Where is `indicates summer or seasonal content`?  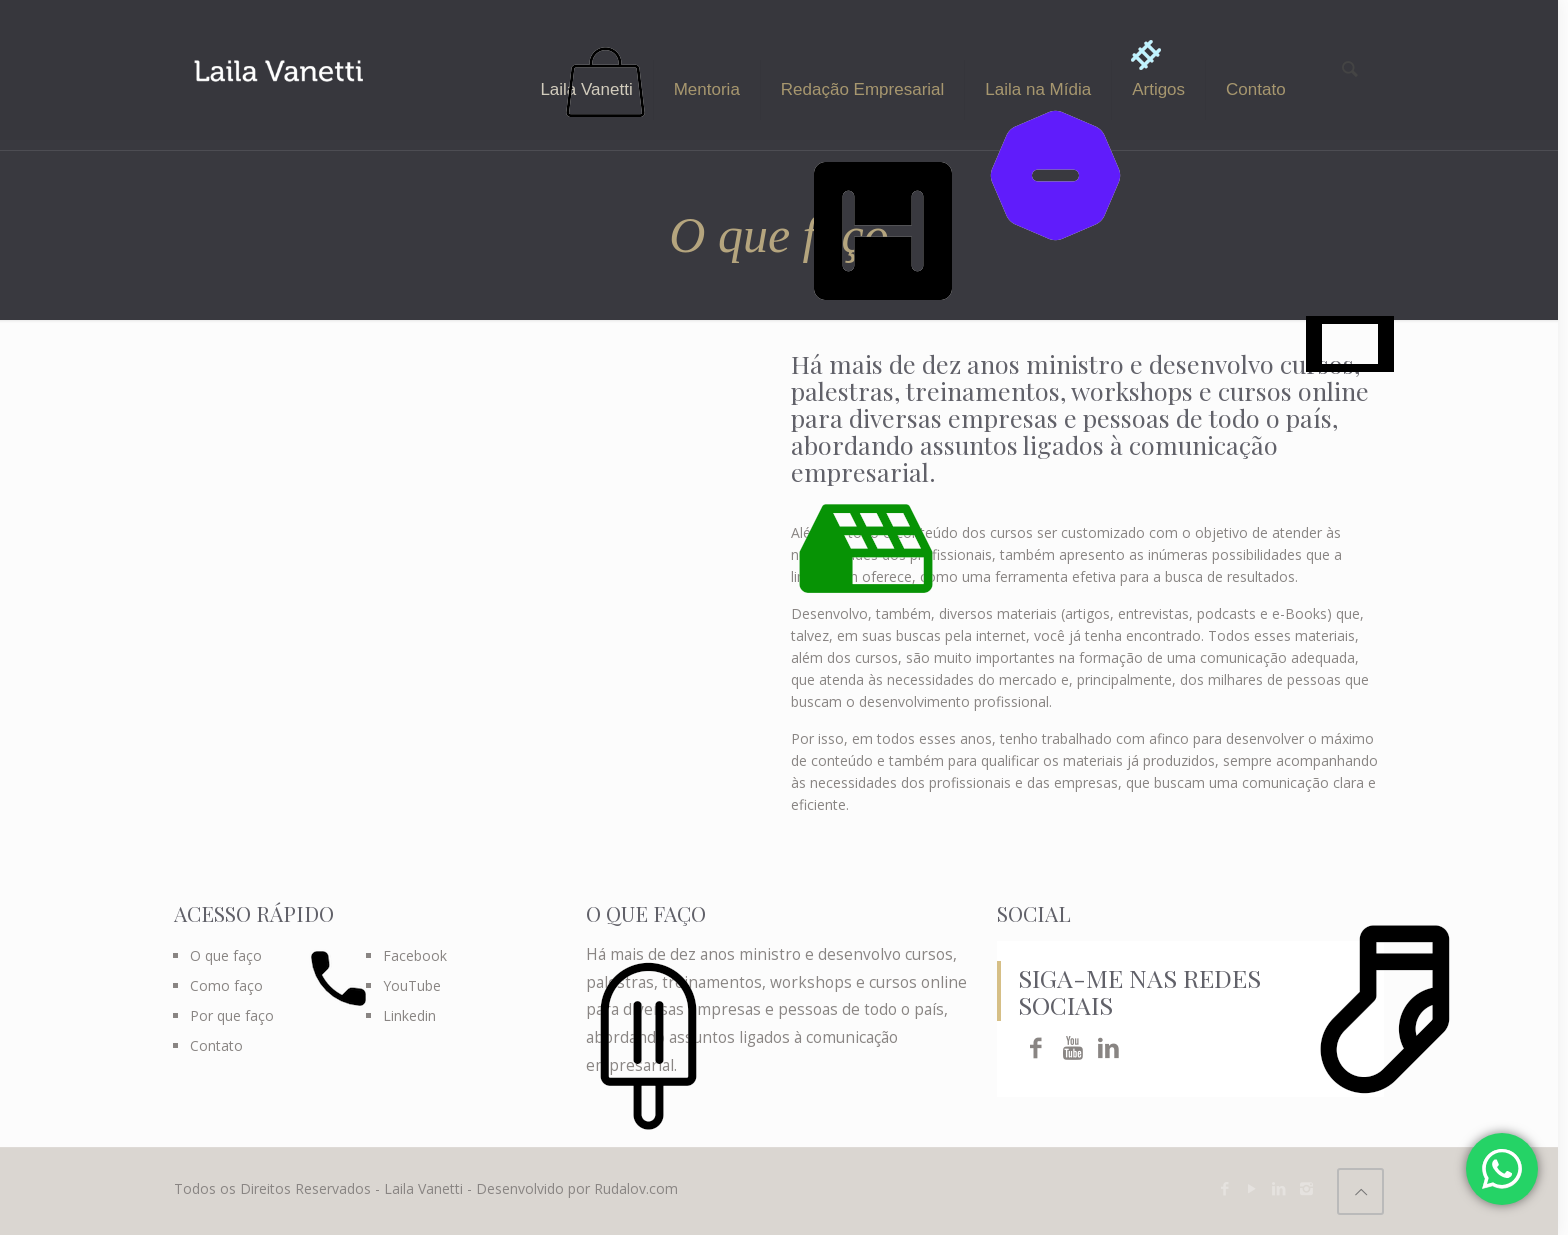 indicates summer or seasonal content is located at coordinates (648, 1043).